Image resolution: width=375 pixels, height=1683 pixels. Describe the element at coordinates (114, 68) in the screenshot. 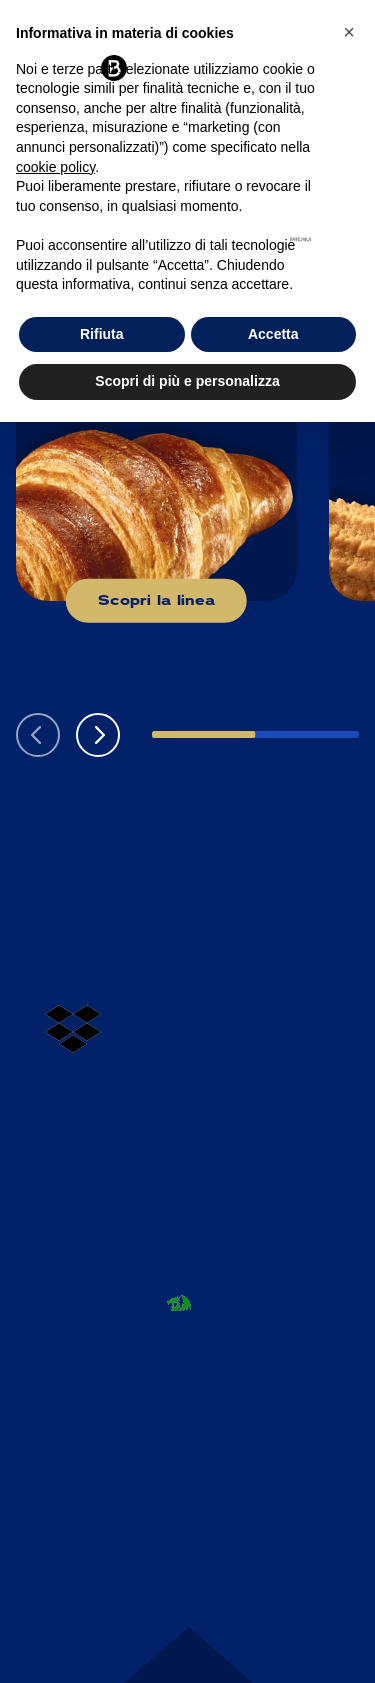

I see `brevo email marketing platform logo` at that location.